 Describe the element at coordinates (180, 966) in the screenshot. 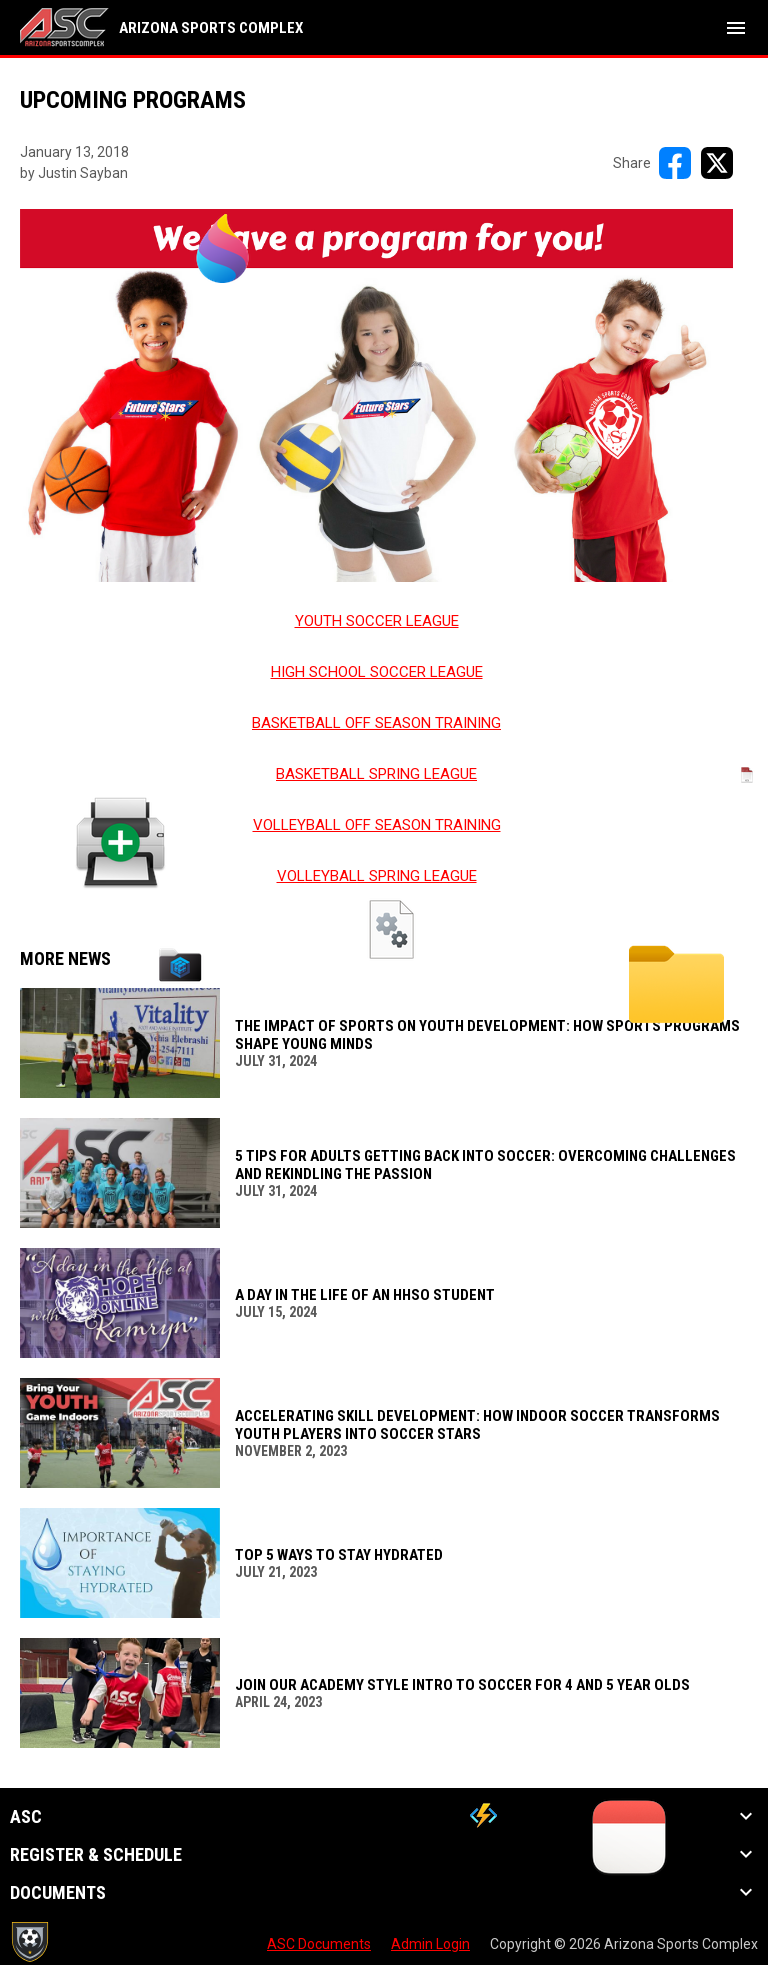

I see `open sequelize project folder` at that location.